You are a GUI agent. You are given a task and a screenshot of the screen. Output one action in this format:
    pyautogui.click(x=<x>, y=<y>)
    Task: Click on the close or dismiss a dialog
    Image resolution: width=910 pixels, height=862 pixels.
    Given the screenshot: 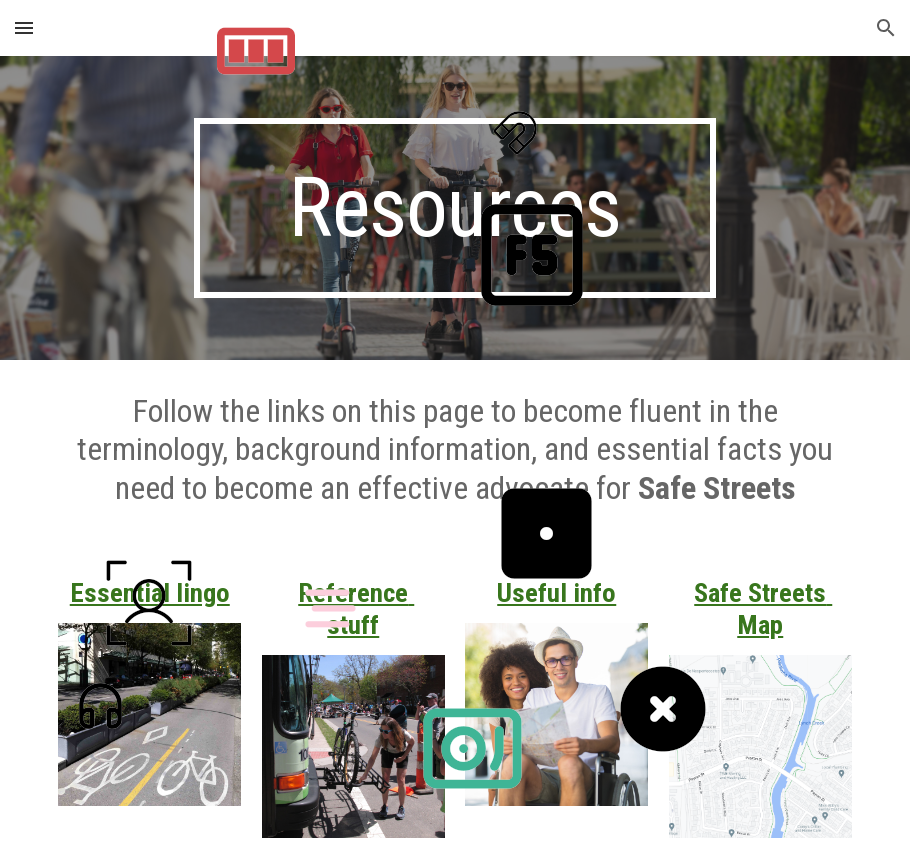 What is the action you would take?
    pyautogui.click(x=663, y=709)
    